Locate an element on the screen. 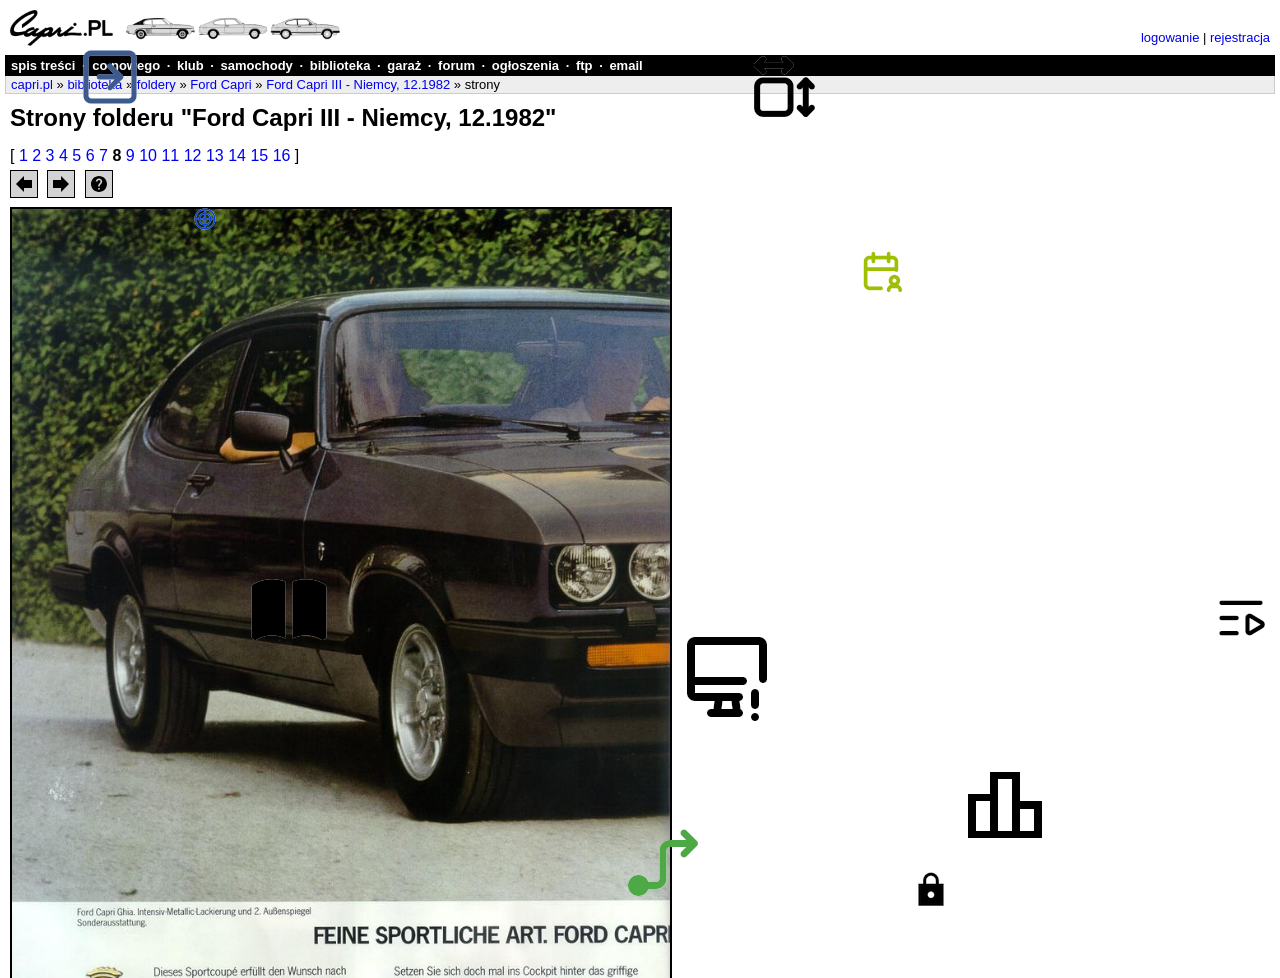 This screenshot has width=1280, height=978. open your library or reading list is located at coordinates (289, 610).